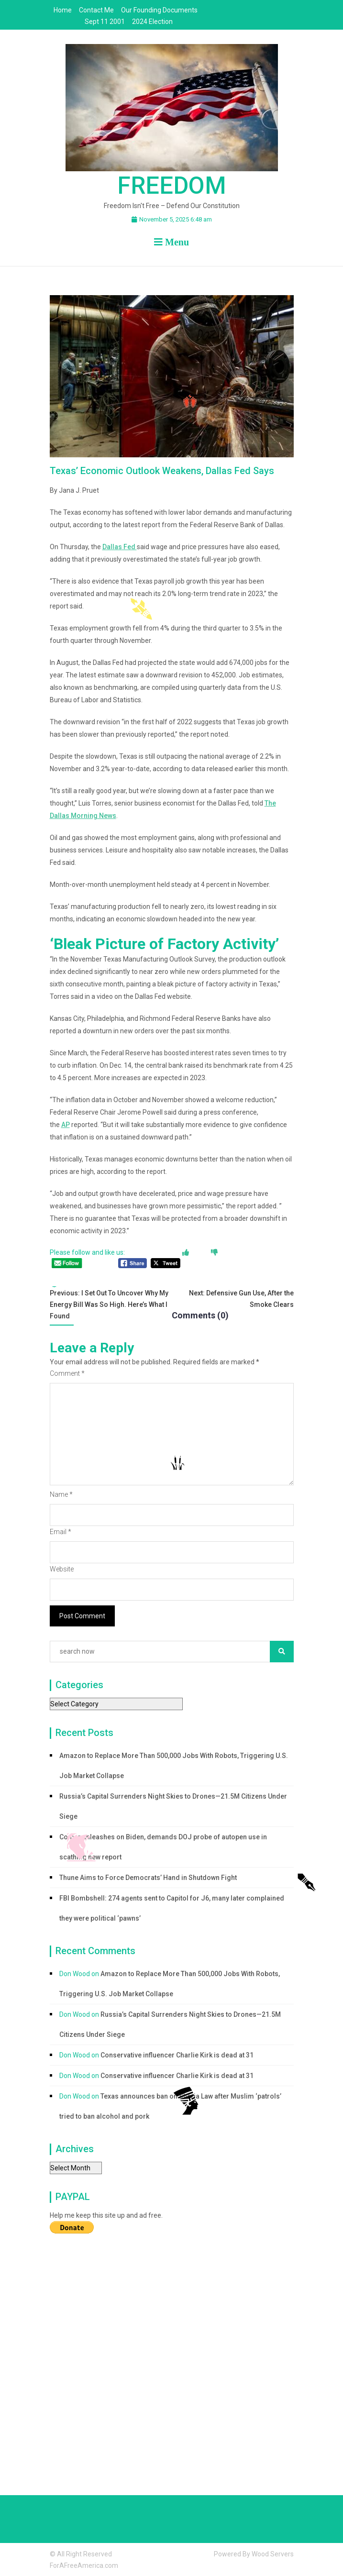 The height and width of the screenshot is (2576, 343). I want to click on search or track feature using scent detection, so click(81, 1847).